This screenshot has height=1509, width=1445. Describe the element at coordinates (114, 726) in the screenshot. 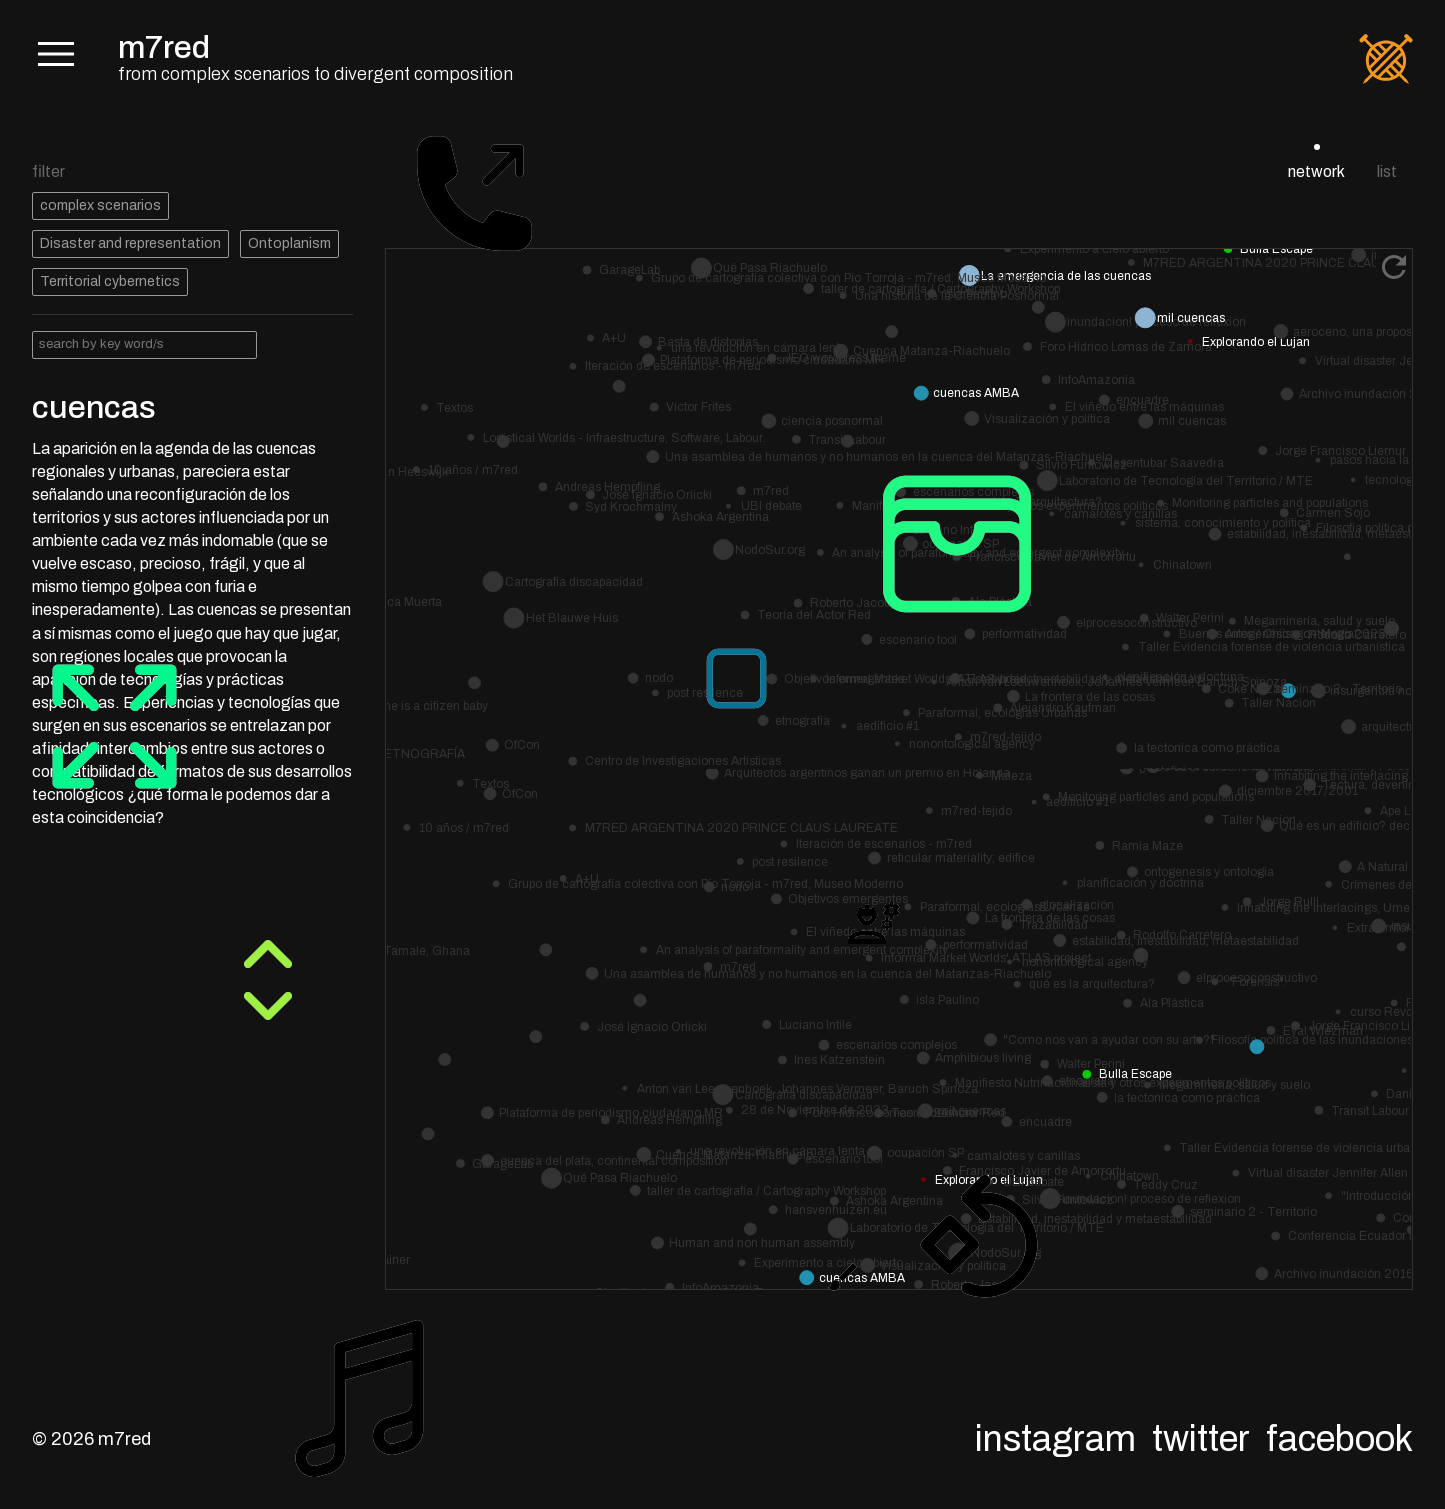

I see `expand to fullscreen mode` at that location.